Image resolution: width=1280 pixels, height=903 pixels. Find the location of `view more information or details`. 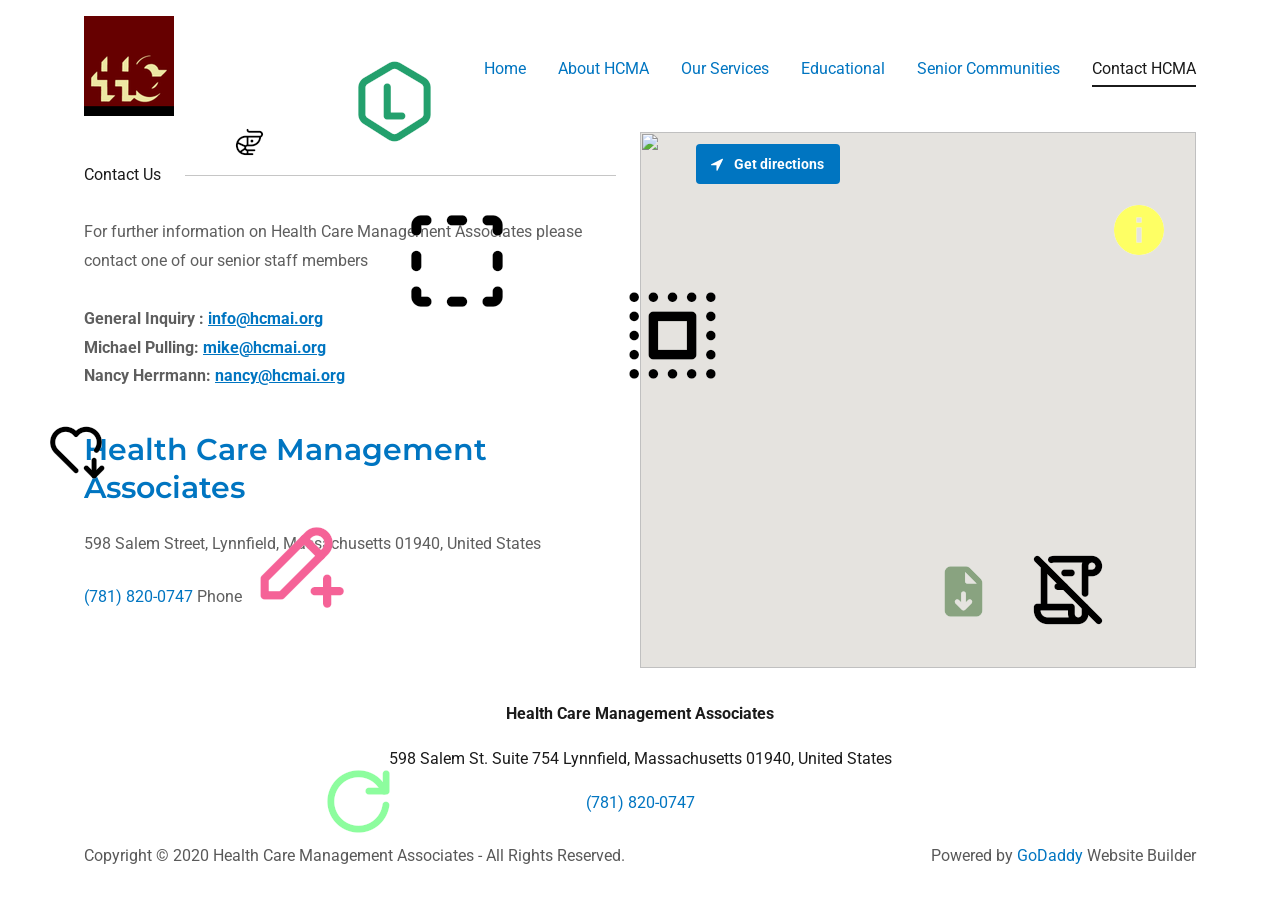

view more information or details is located at coordinates (1139, 230).